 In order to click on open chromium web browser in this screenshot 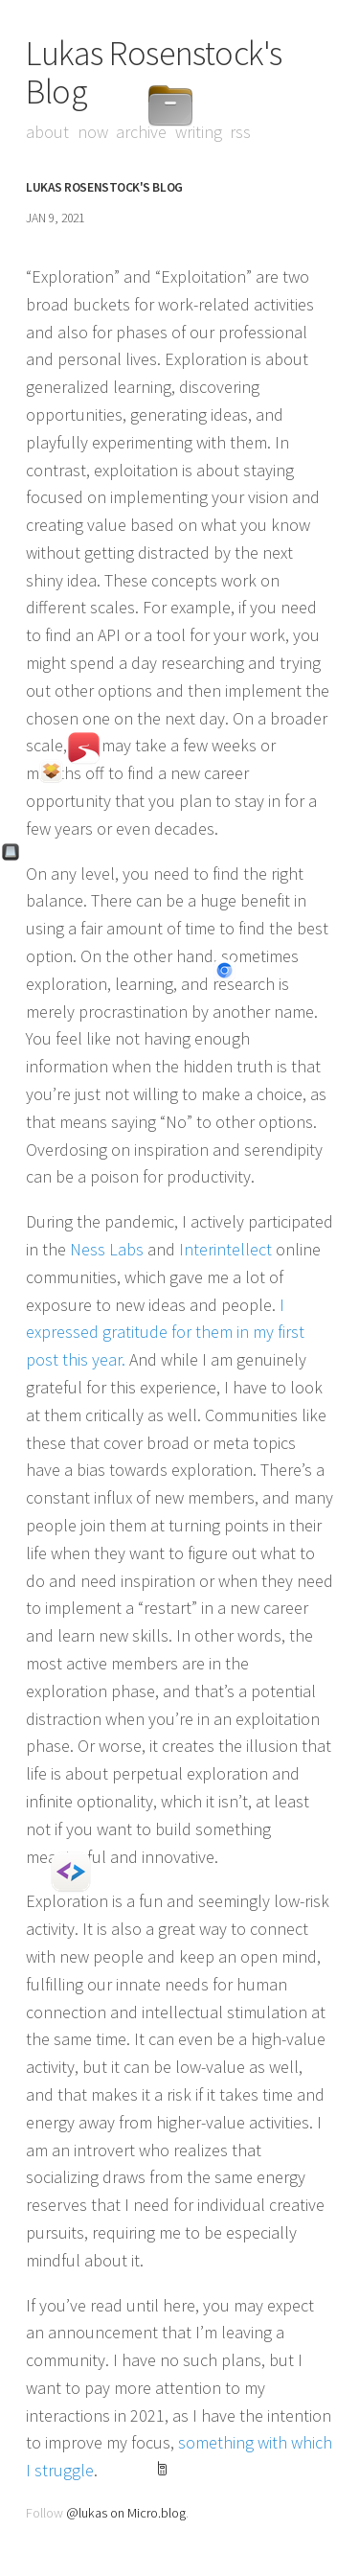, I will do `click(224, 970)`.